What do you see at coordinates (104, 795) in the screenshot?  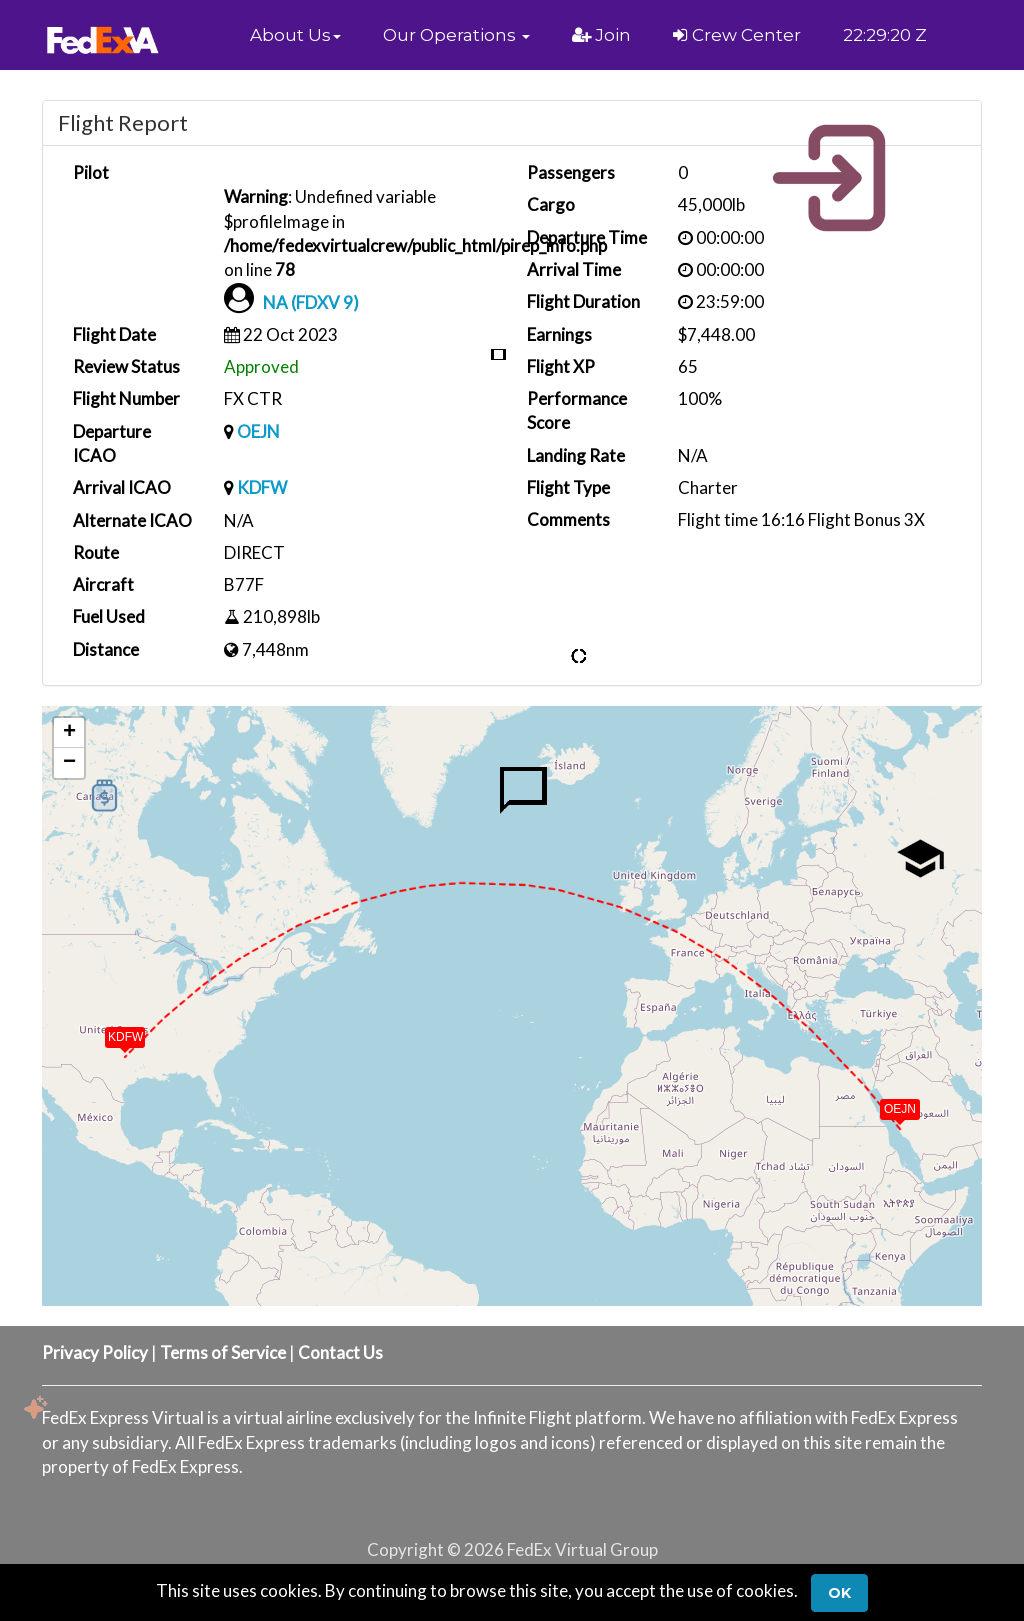 I see `send a tip or donation` at bounding box center [104, 795].